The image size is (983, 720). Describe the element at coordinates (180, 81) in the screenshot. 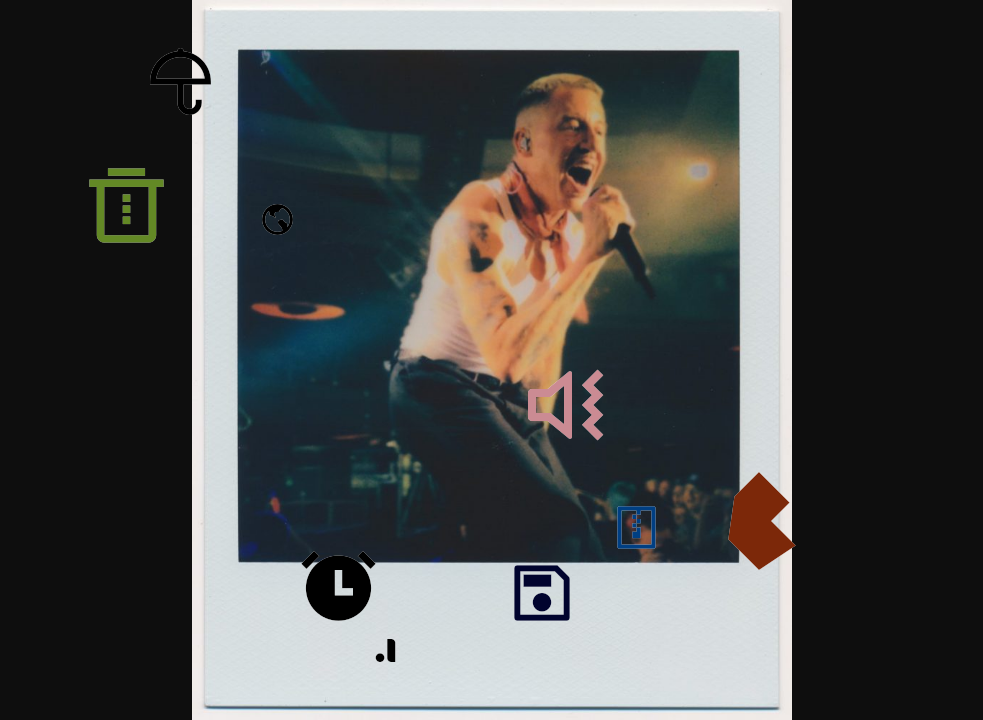

I see `view weather forecast or rain conditions` at that location.